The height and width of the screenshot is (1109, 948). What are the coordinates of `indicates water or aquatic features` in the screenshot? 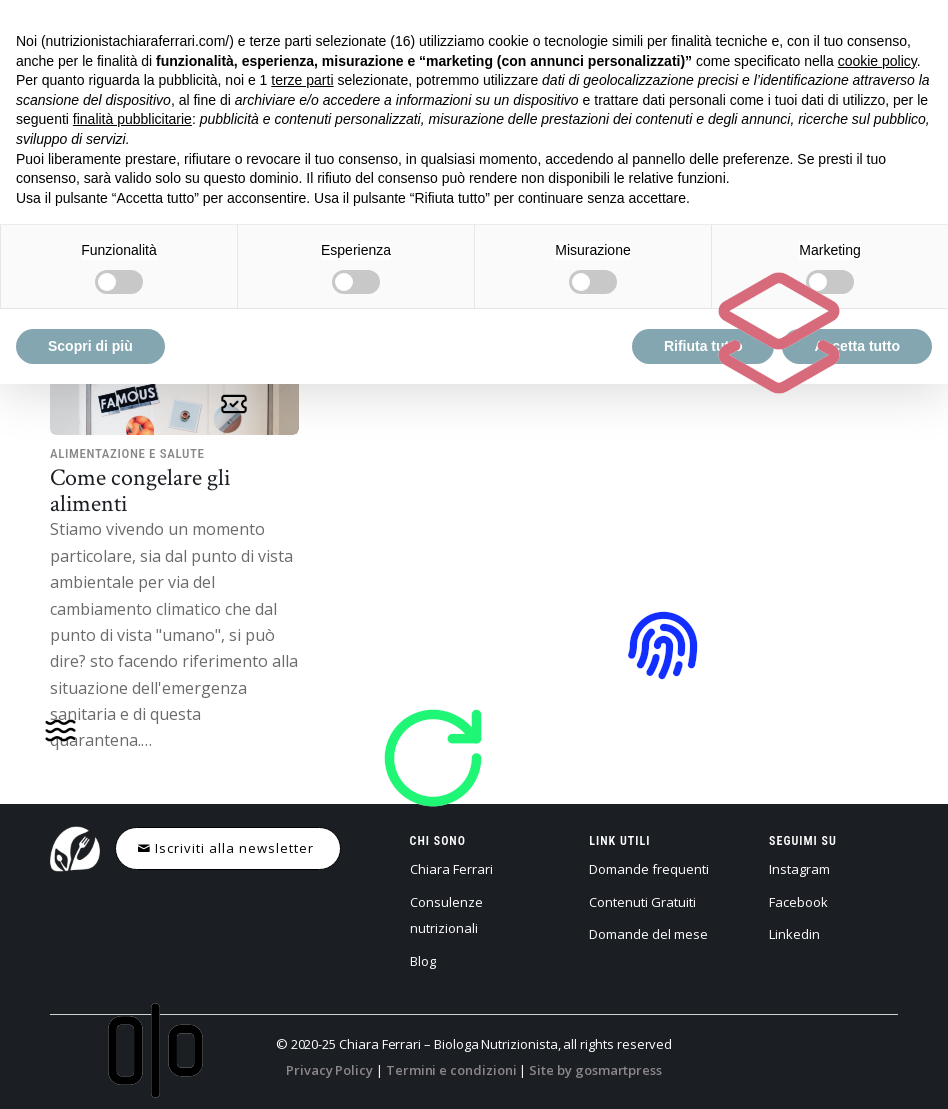 It's located at (60, 730).